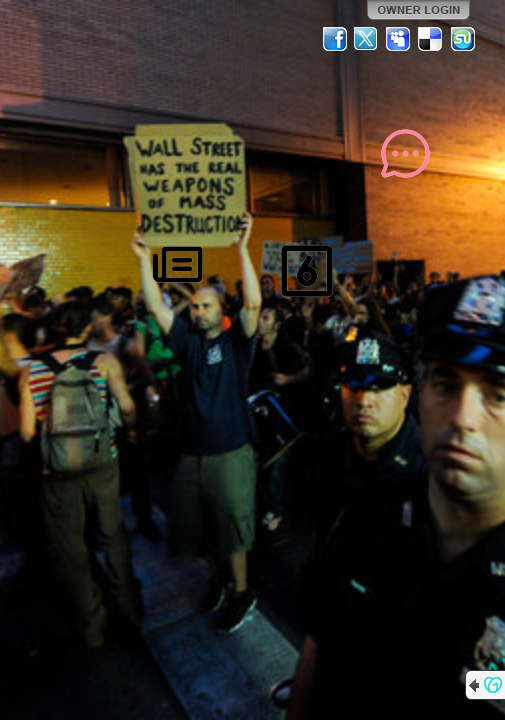  I want to click on select or input the number six, so click(307, 271).